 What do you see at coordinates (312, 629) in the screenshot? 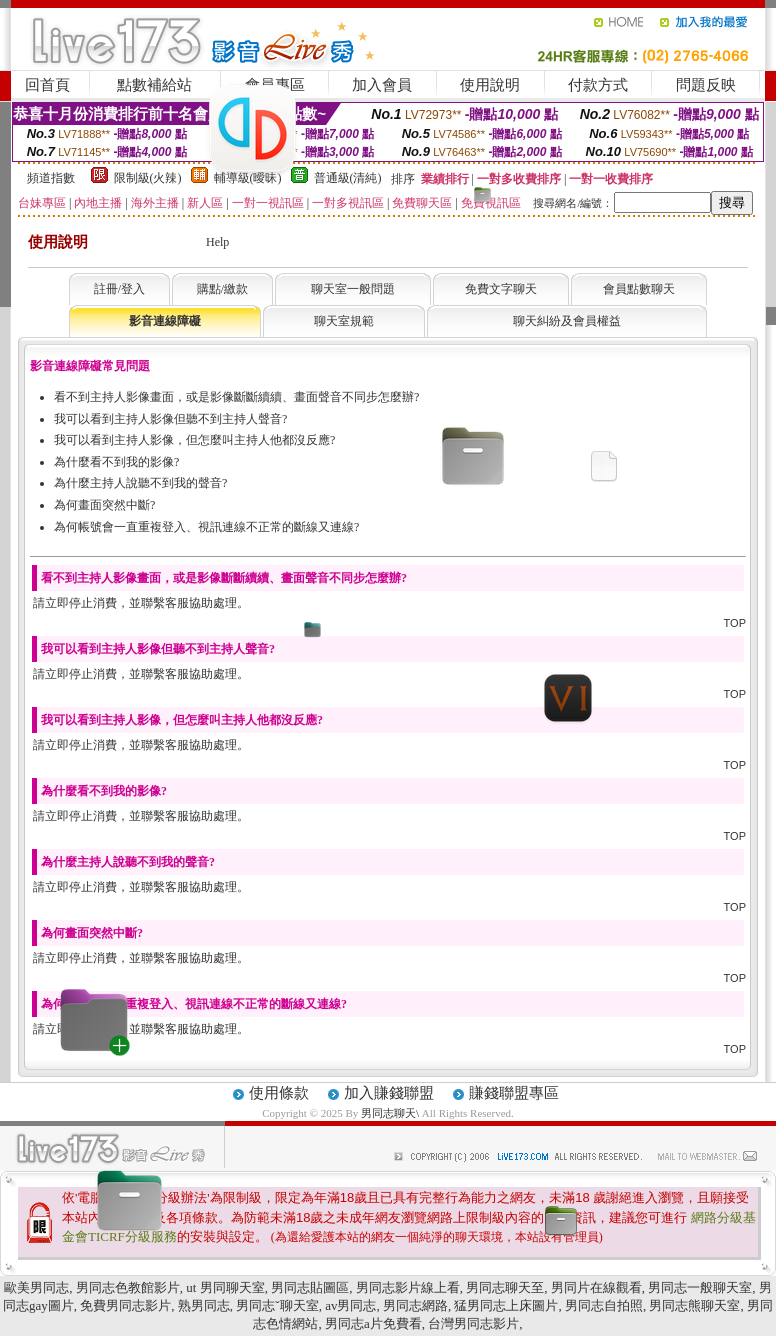
I see `open folder containing files` at bounding box center [312, 629].